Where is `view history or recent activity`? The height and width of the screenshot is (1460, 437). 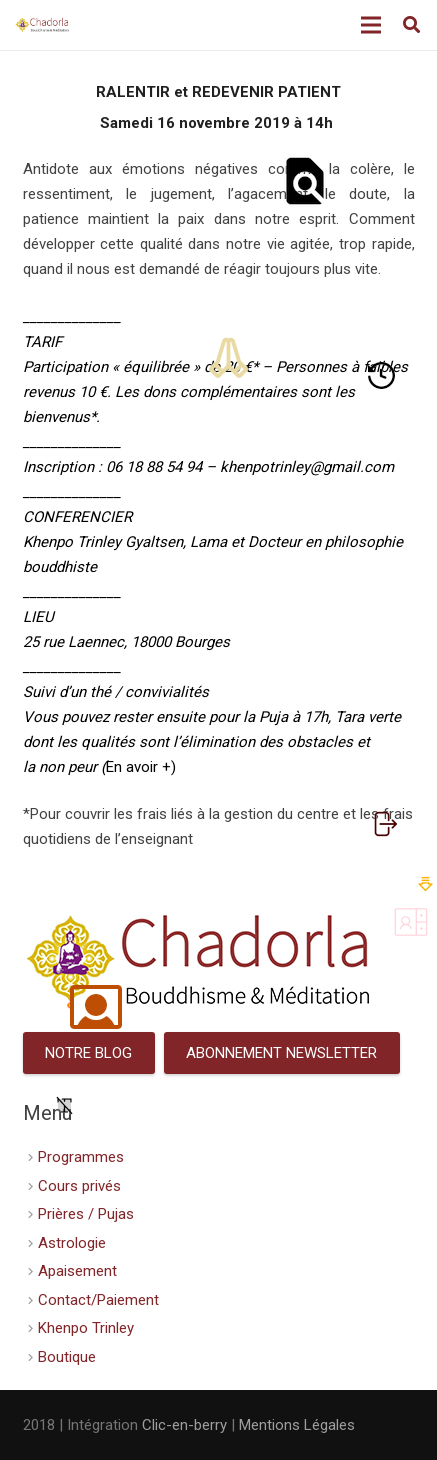 view history or recent activity is located at coordinates (381, 375).